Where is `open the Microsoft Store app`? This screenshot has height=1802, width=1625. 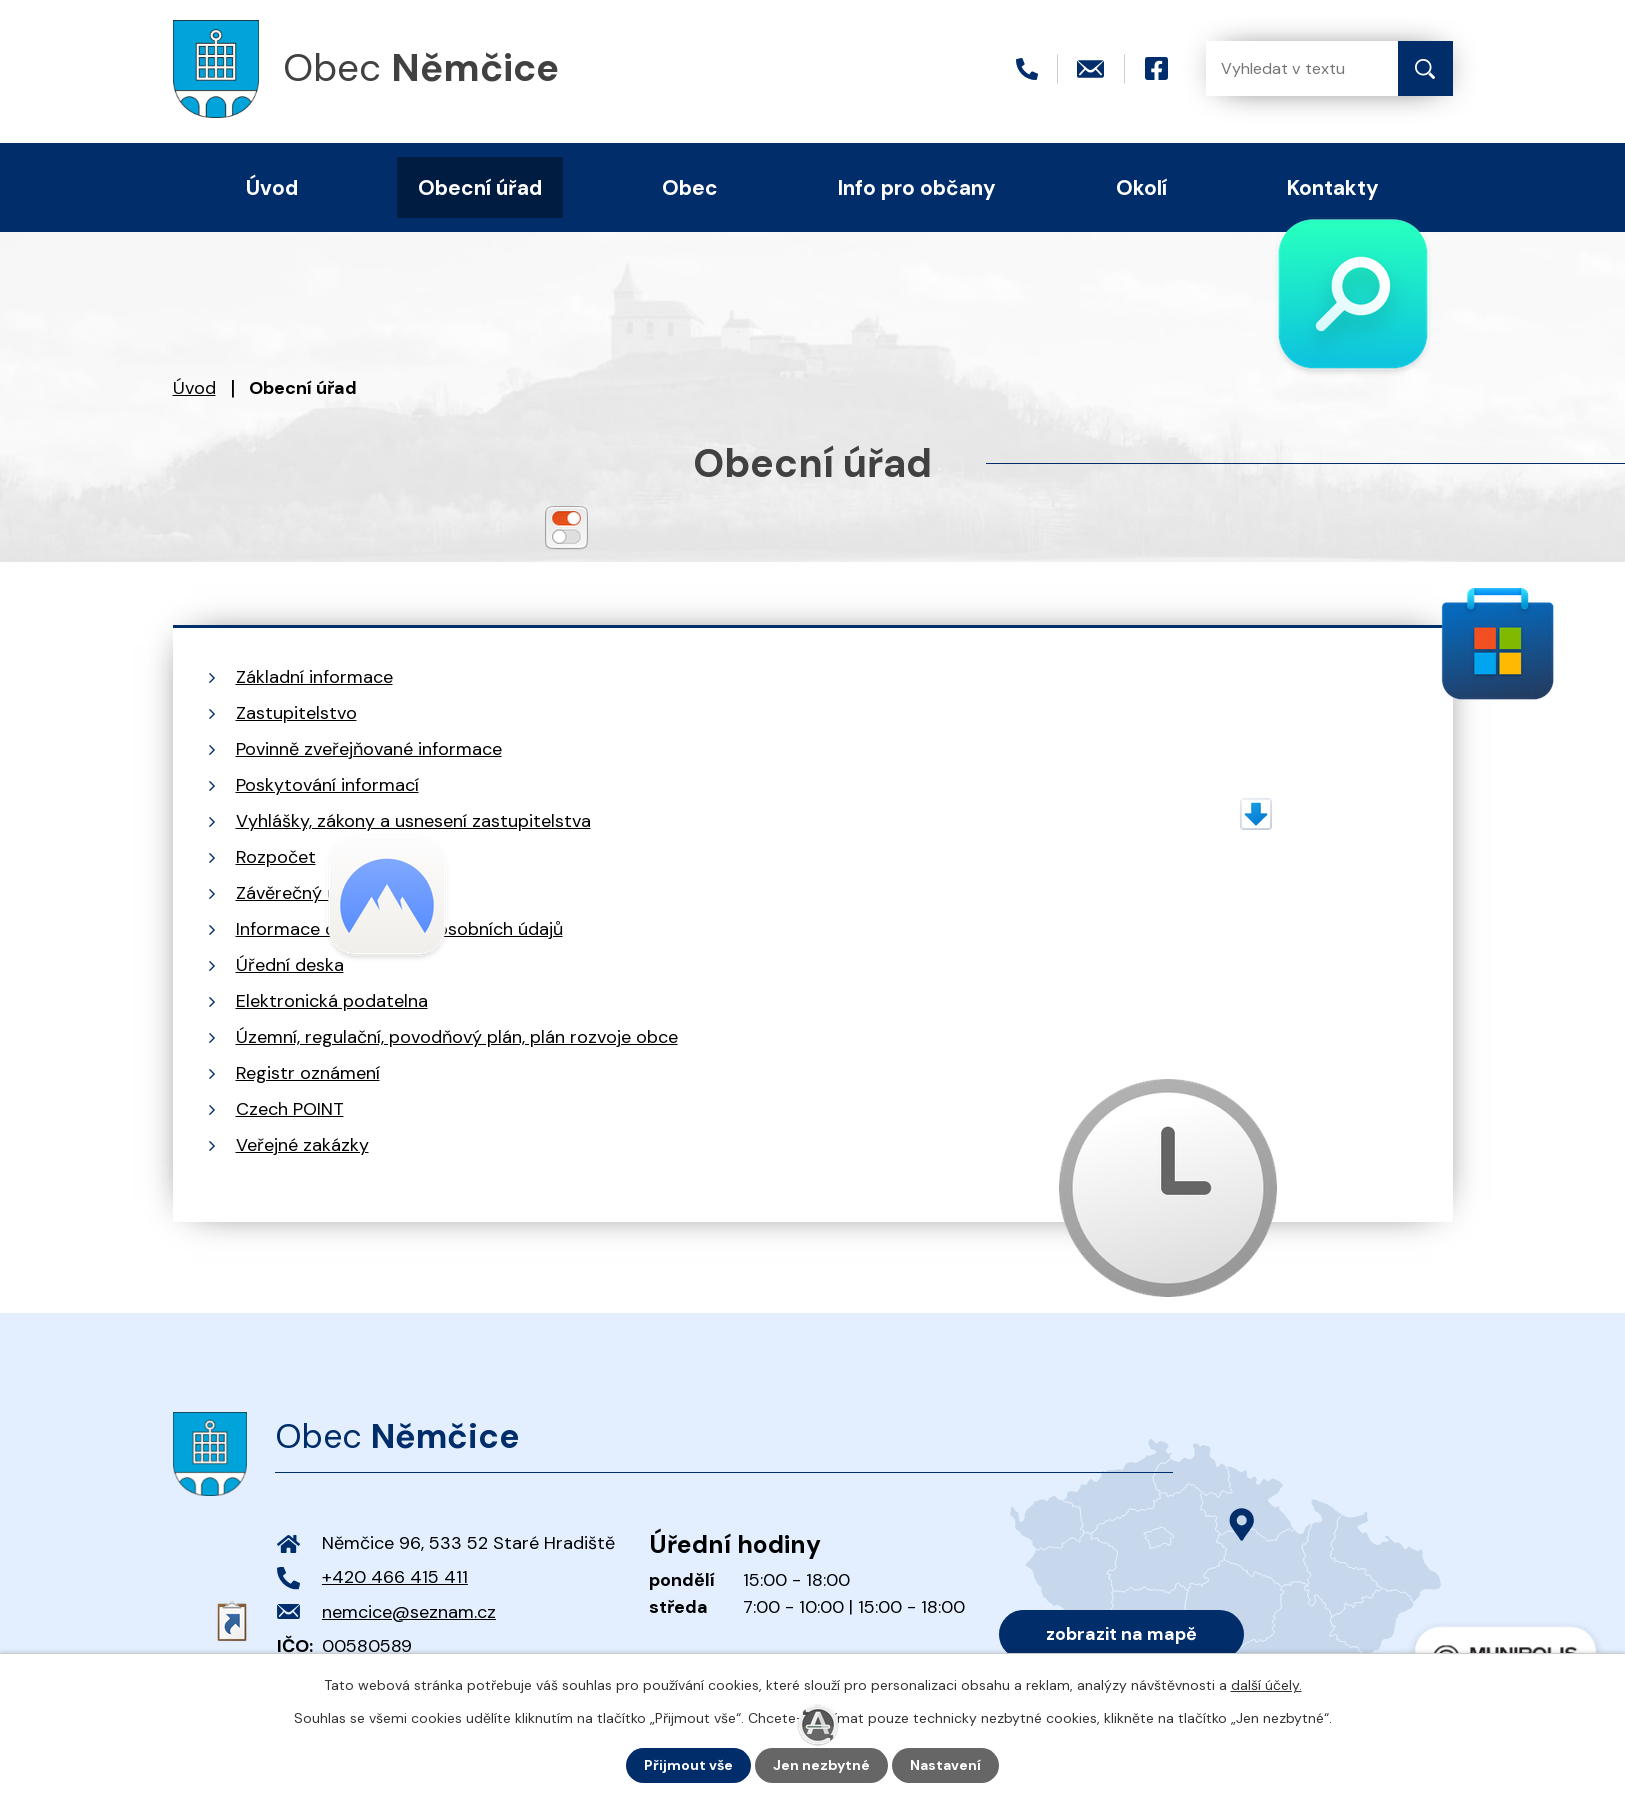
open the Microsoft Store app is located at coordinates (1497, 645).